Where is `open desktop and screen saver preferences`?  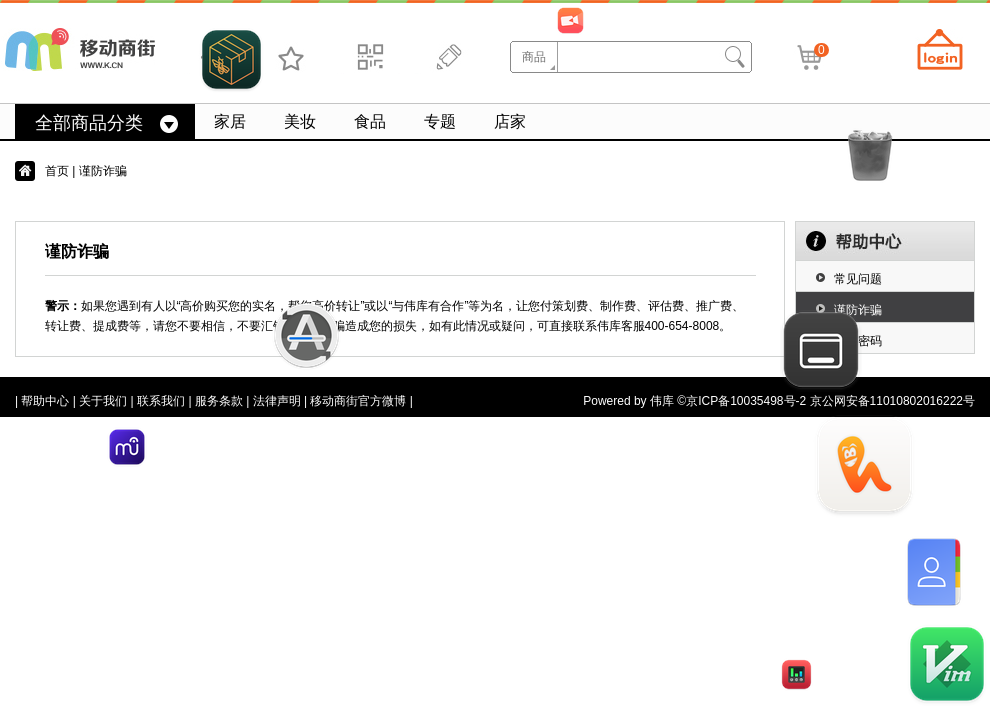 open desktop and screen saver preferences is located at coordinates (821, 351).